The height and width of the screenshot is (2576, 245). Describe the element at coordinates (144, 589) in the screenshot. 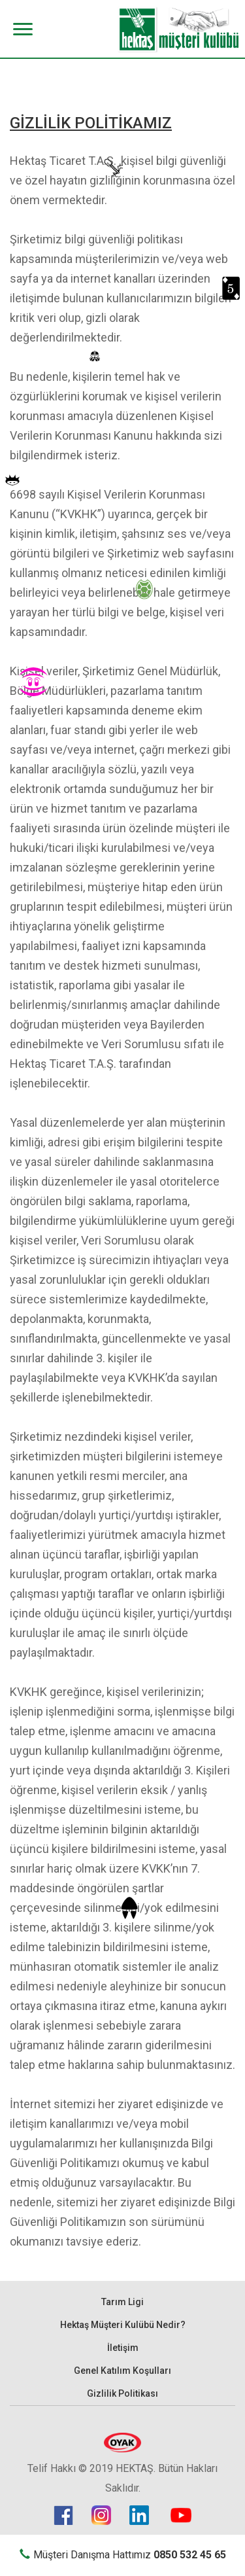

I see `equip turtle shell armor or shield` at that location.